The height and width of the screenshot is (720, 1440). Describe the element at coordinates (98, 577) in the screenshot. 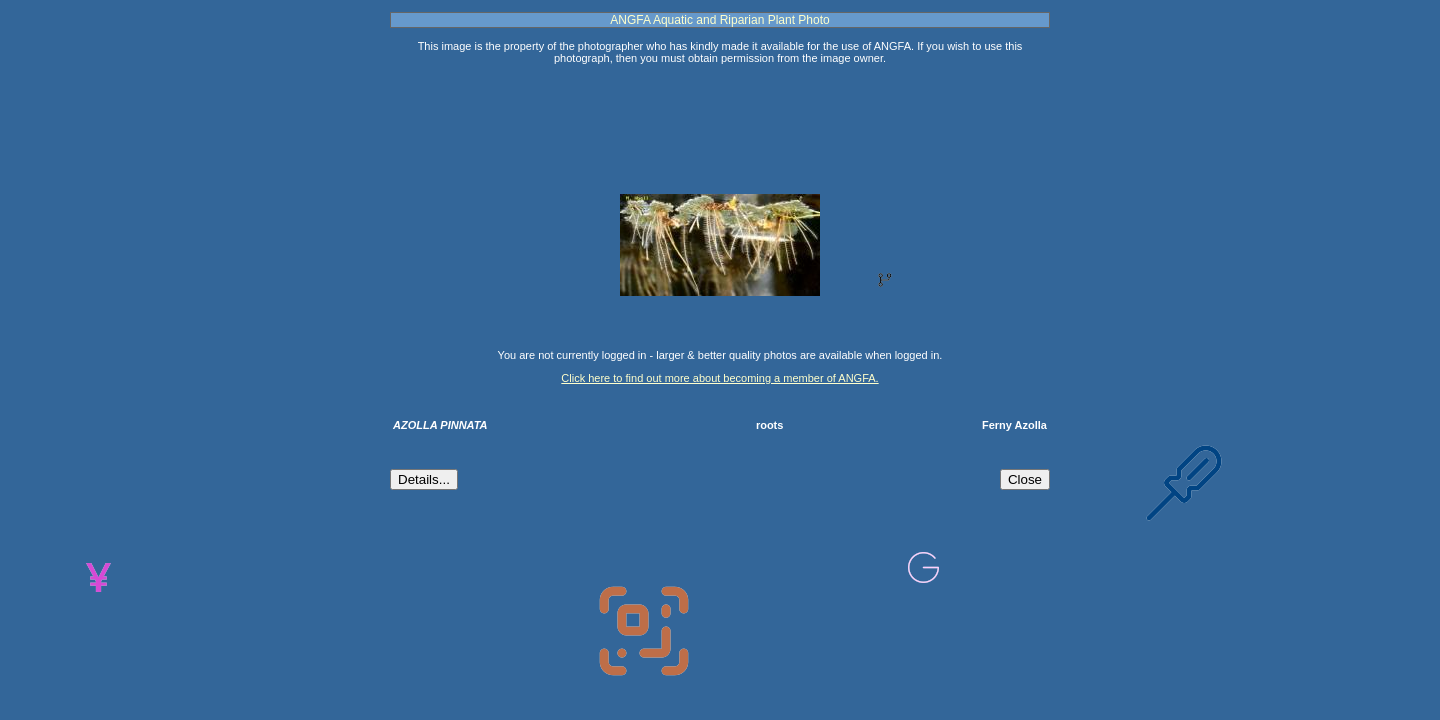

I see `indicates Japanese yen currency` at that location.